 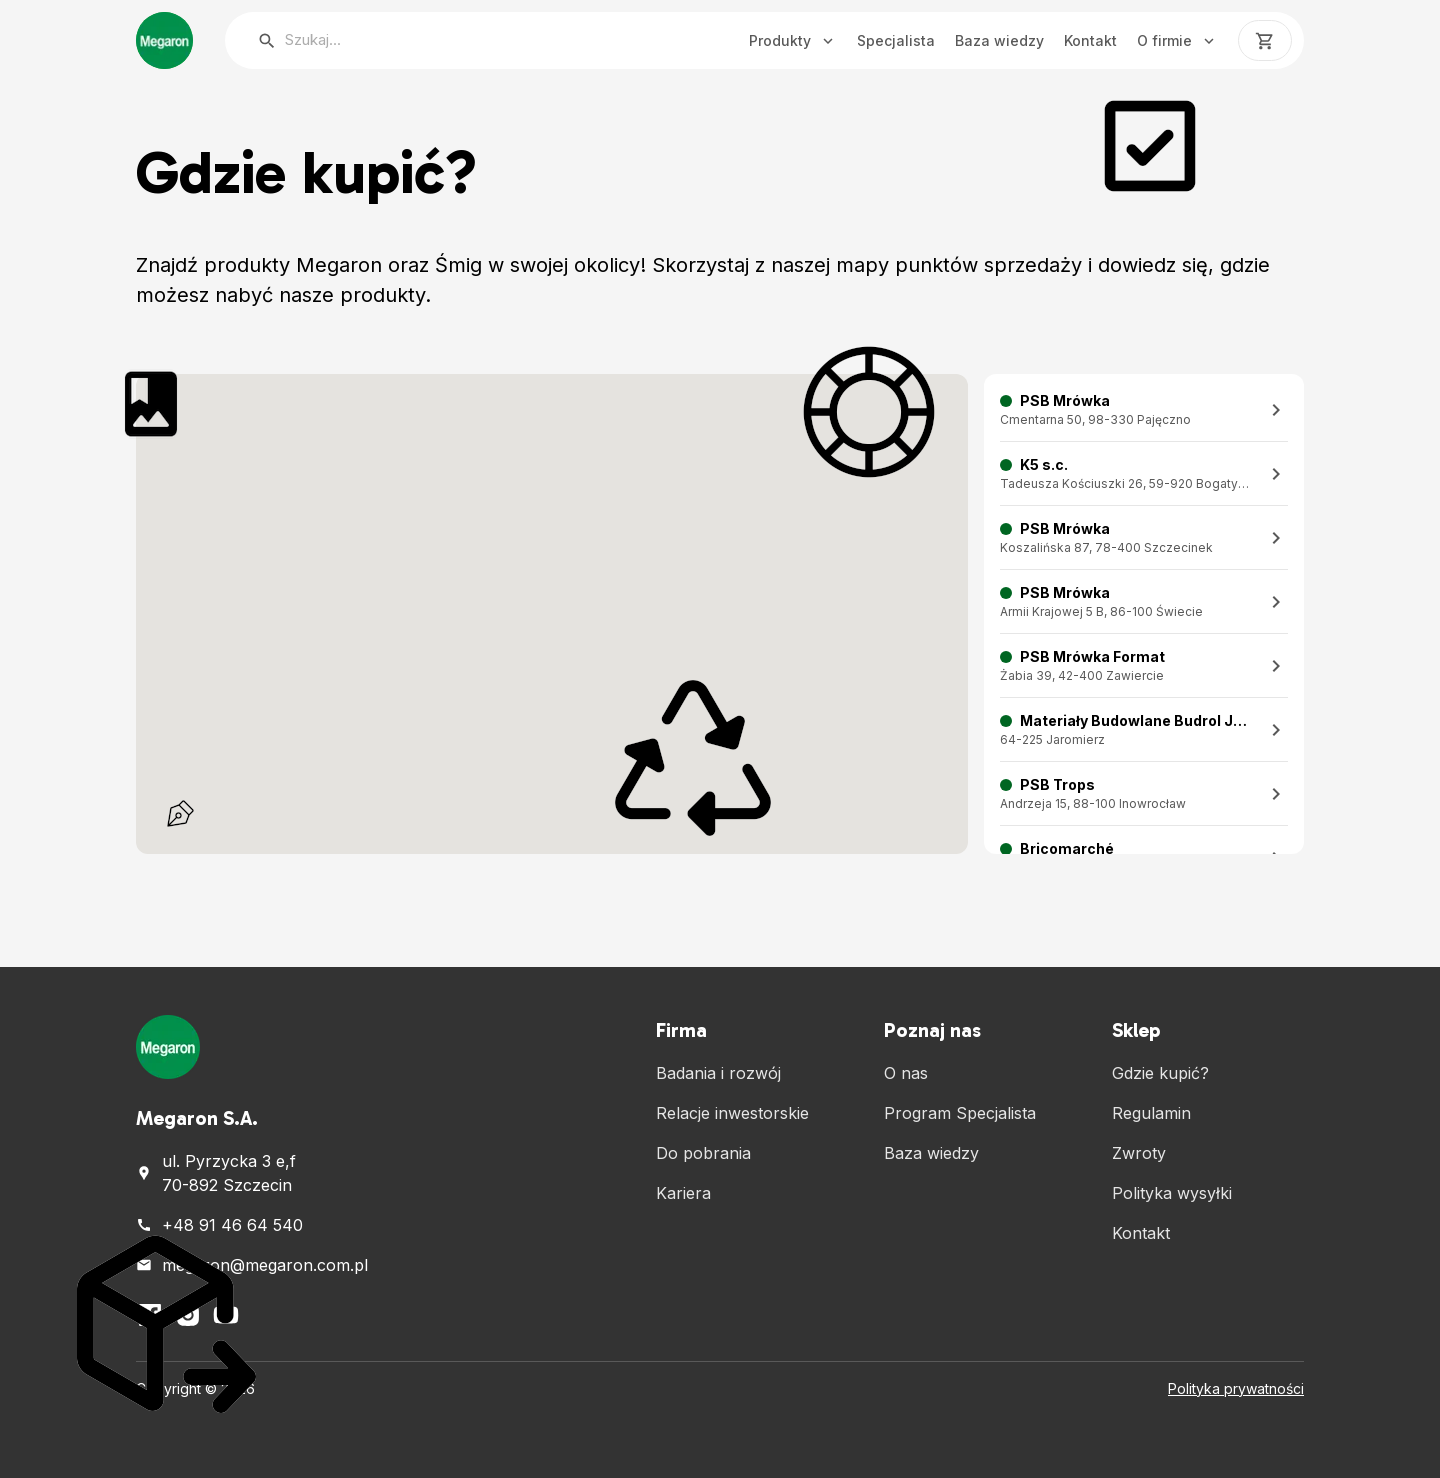 I want to click on view packages that depend on this repository, so click(x=166, y=1323).